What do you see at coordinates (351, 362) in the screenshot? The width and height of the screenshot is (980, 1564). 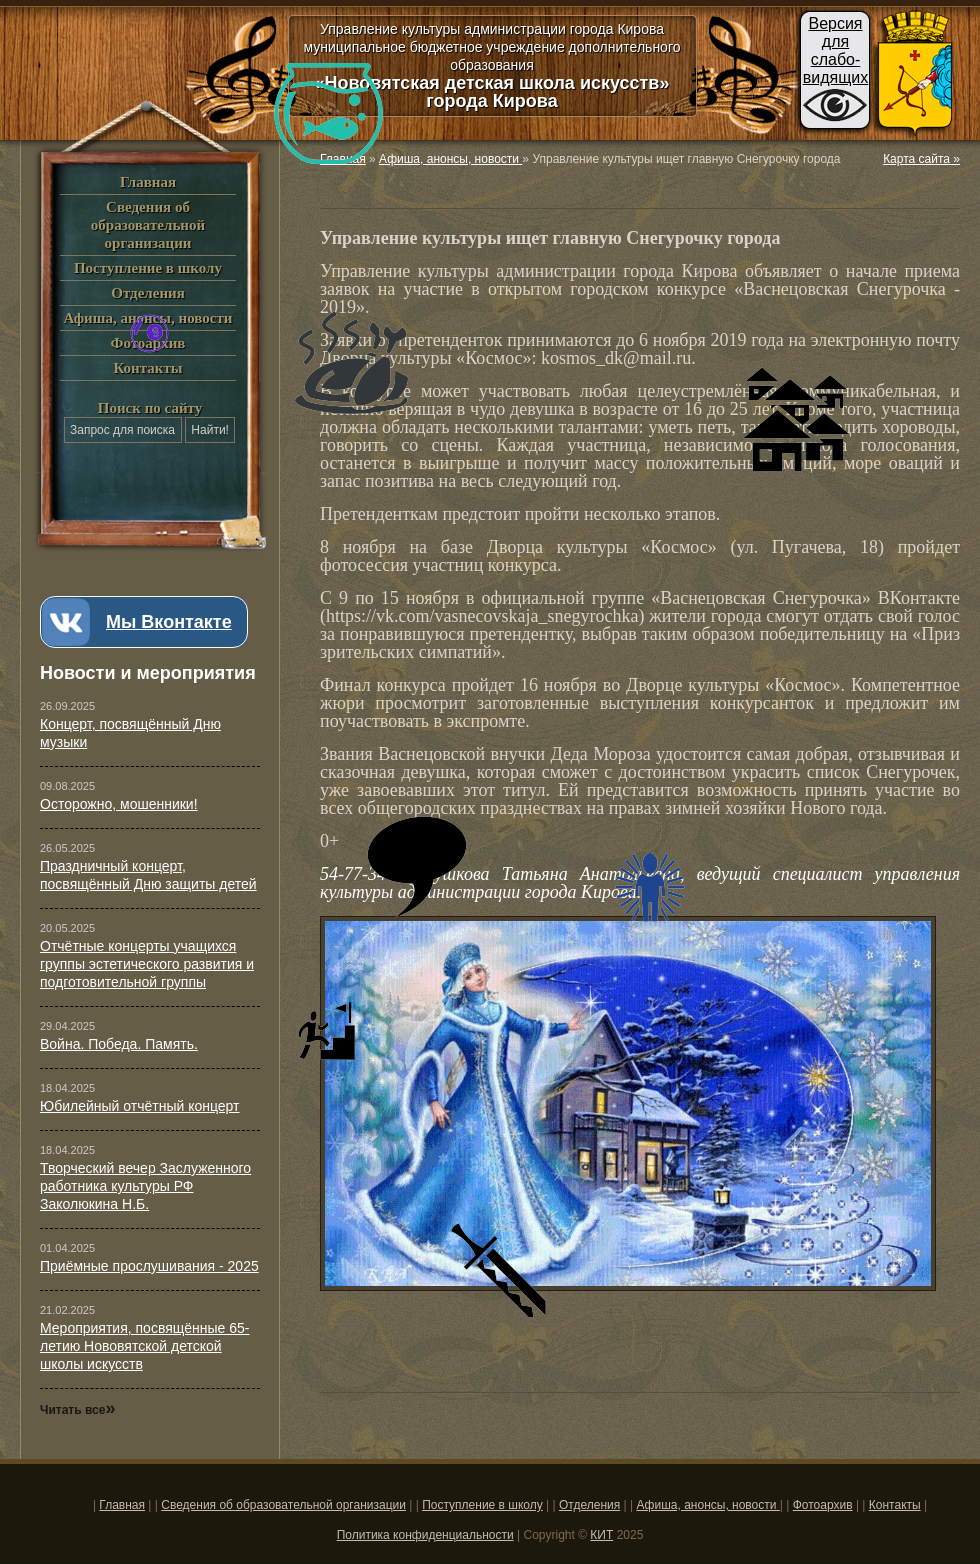 I see `view roasted chicken recipe` at bounding box center [351, 362].